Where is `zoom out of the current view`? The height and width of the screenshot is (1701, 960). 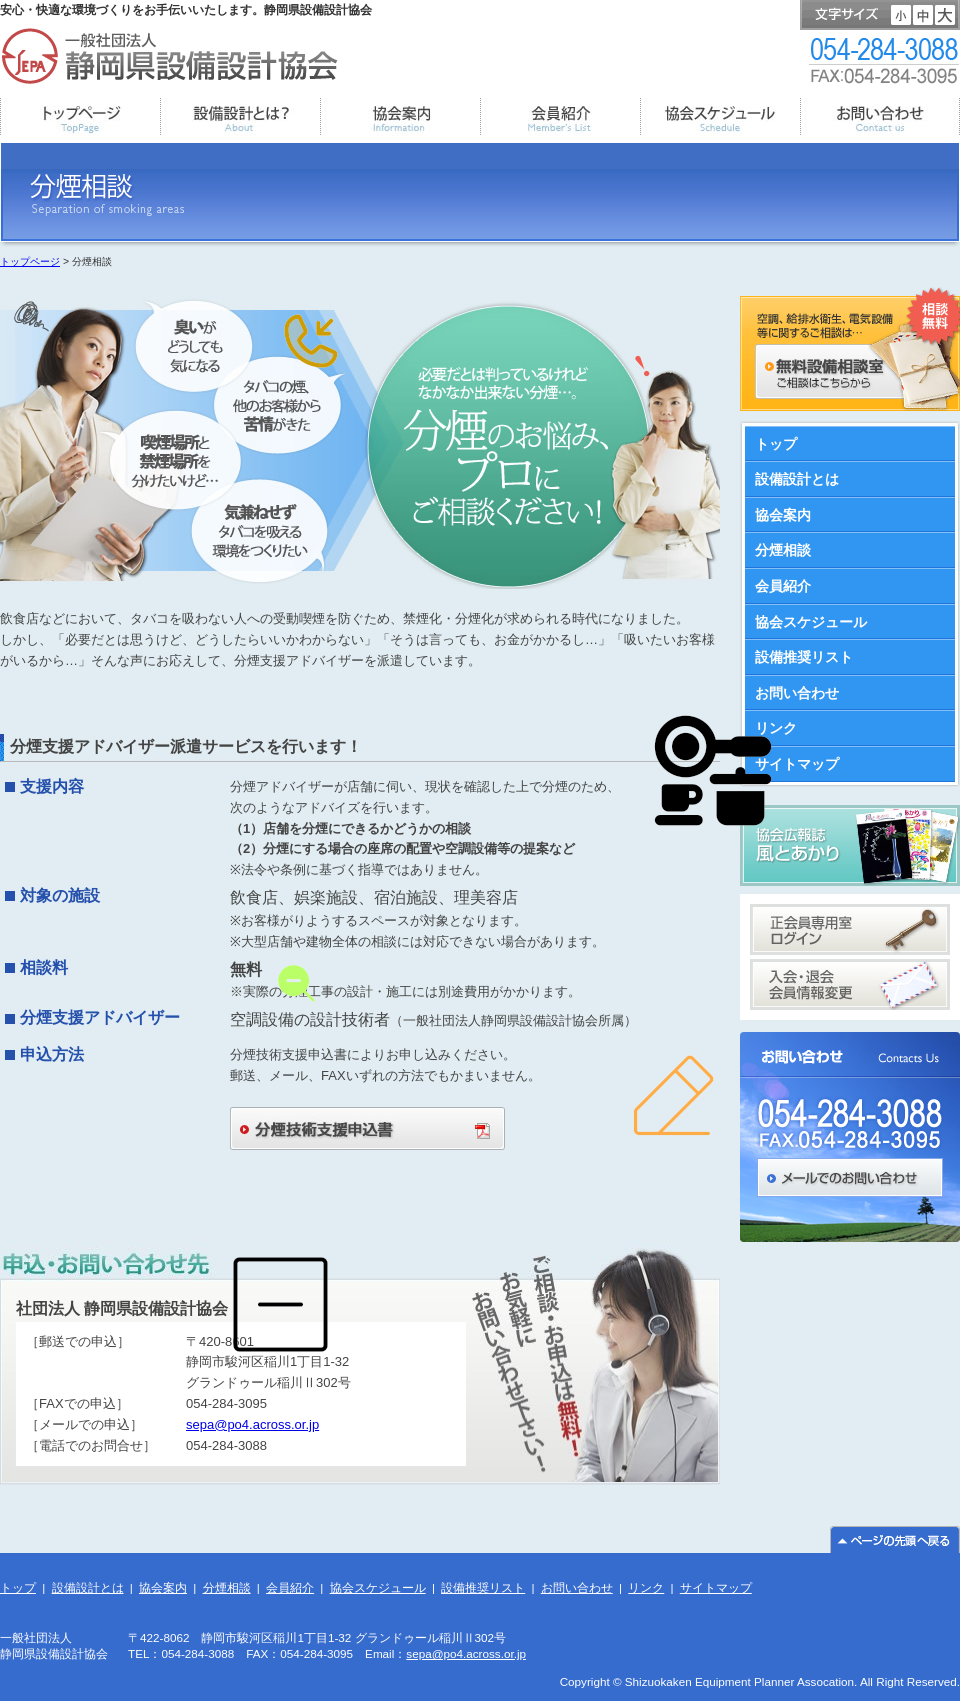 zoom out of the current view is located at coordinates (296, 983).